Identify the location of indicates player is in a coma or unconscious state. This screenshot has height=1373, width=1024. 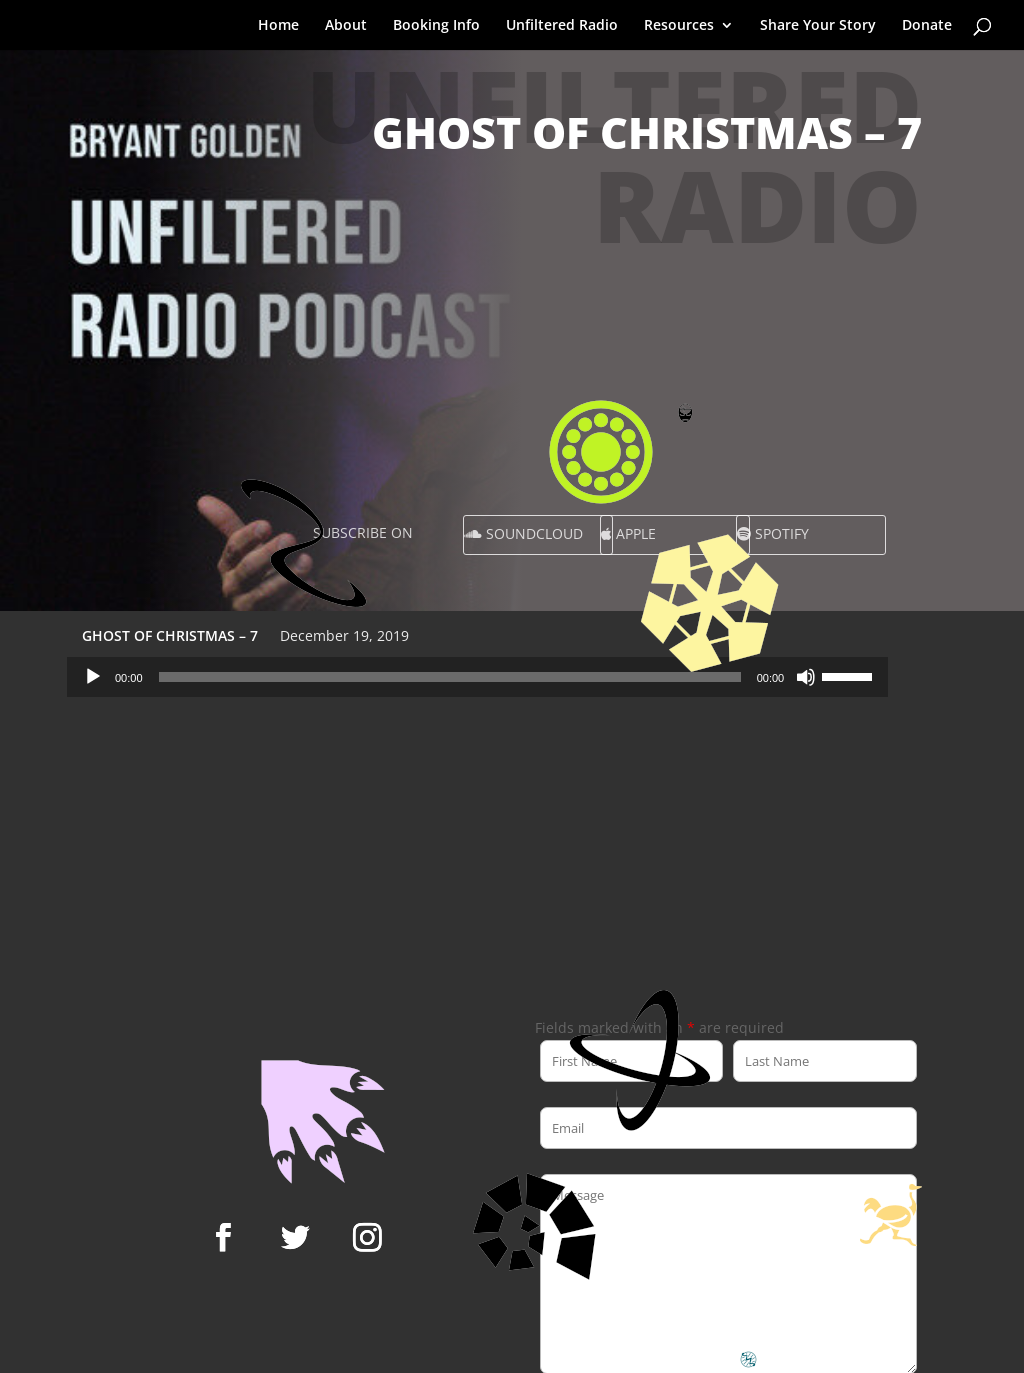
(685, 413).